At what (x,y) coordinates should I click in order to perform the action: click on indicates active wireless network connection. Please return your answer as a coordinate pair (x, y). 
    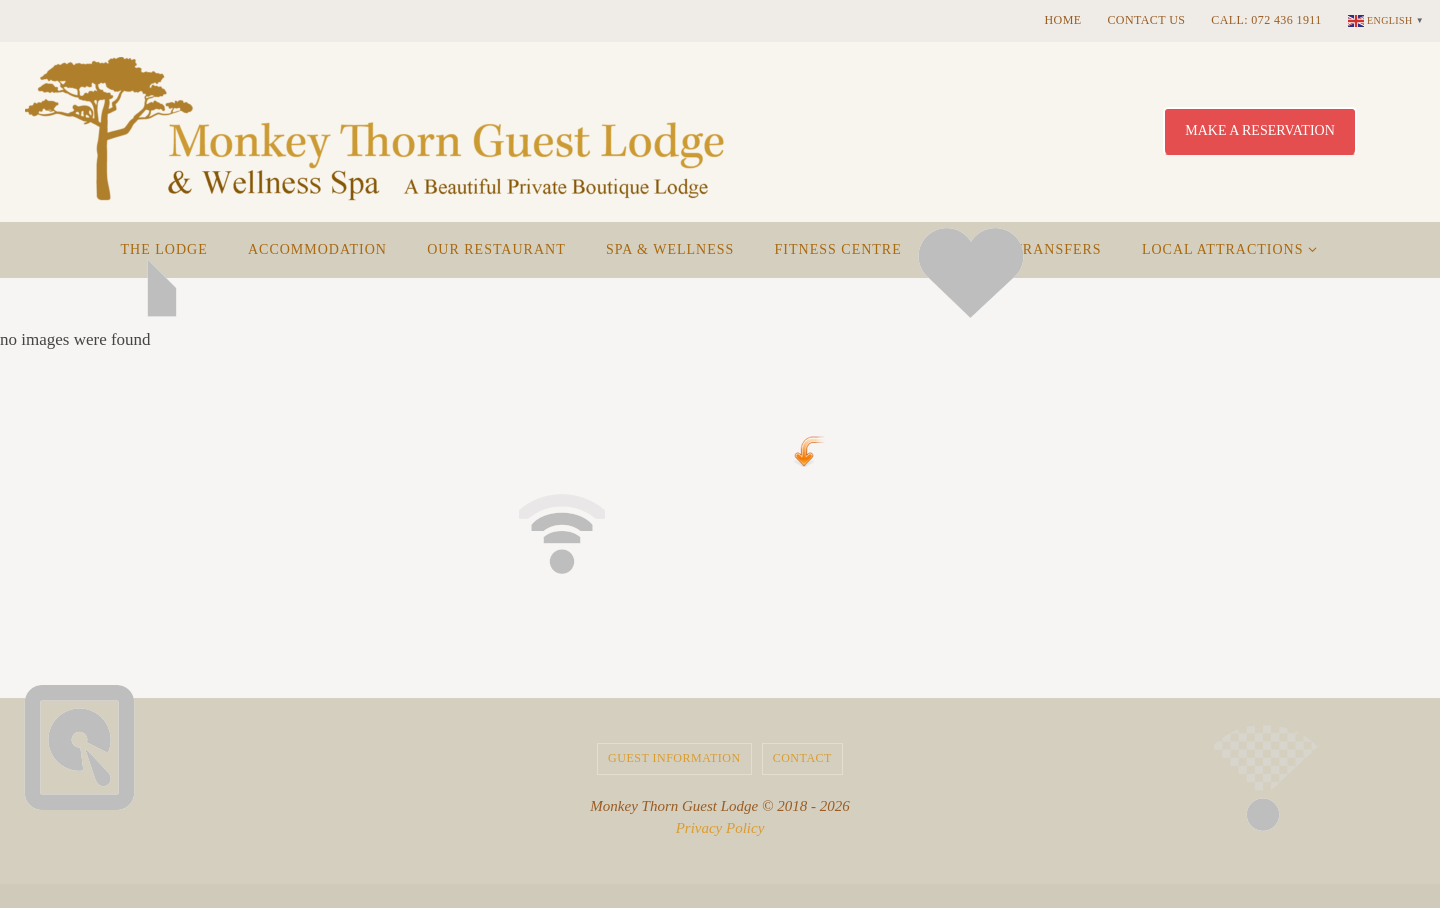
    Looking at the image, I should click on (1263, 774).